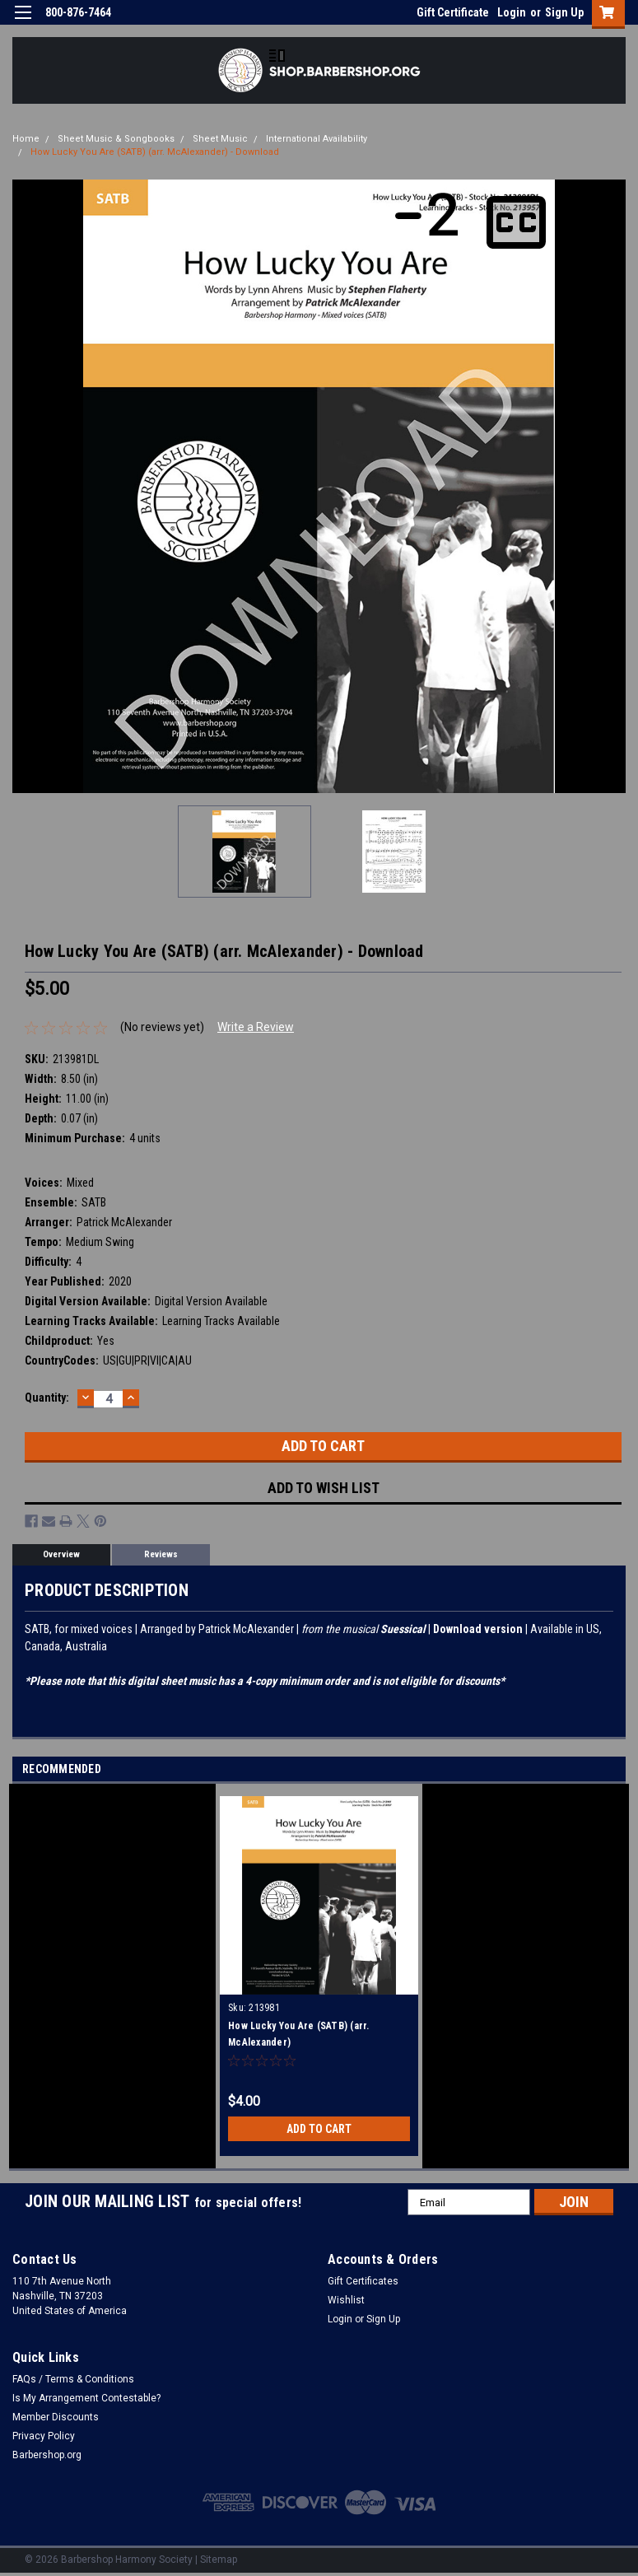 The image size is (638, 2576). Describe the element at coordinates (277, 55) in the screenshot. I see `split view into vertical panels` at that location.